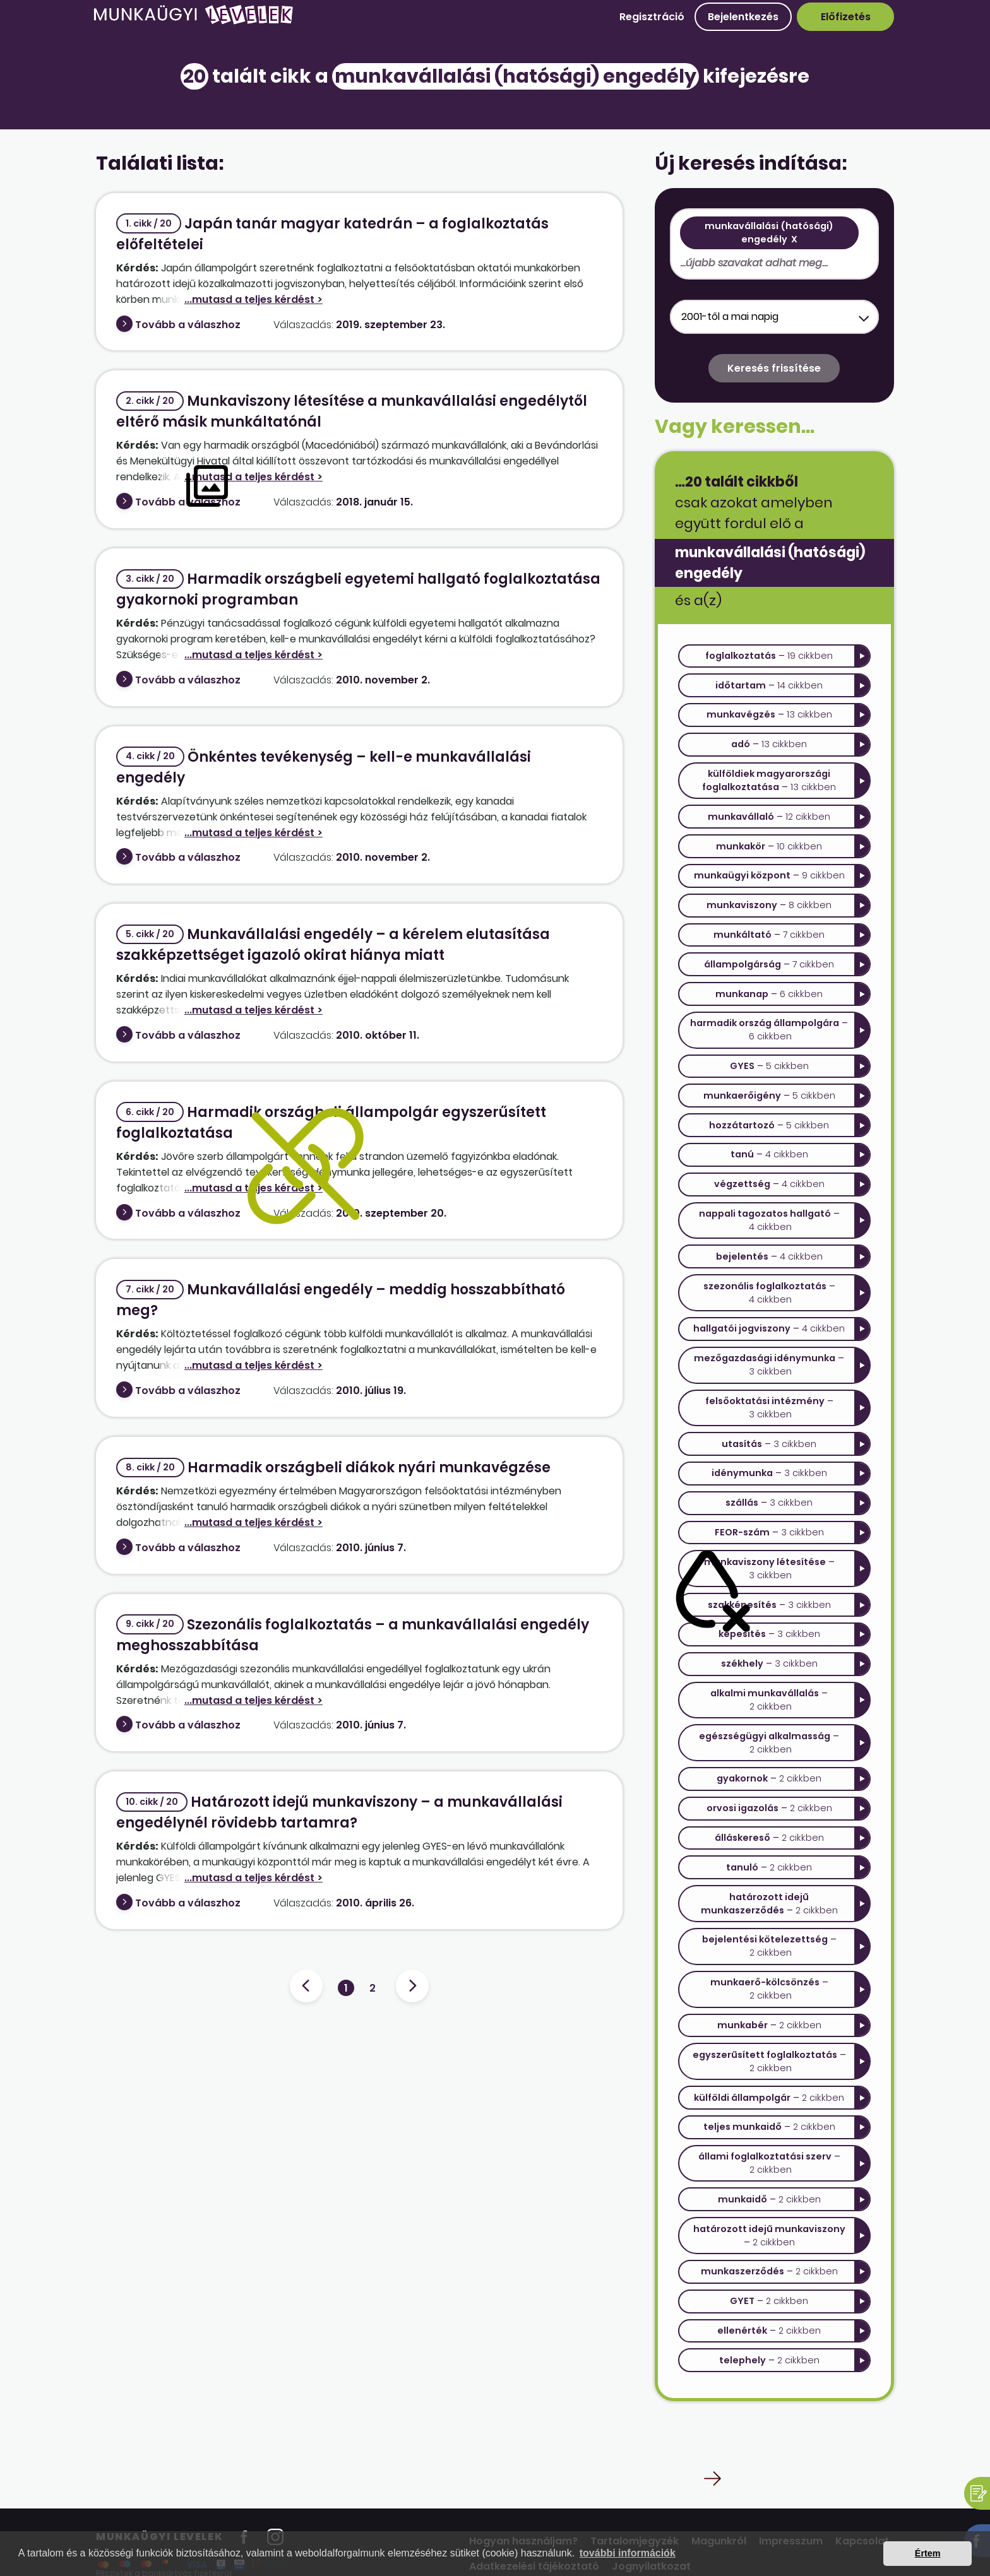 This screenshot has height=2576, width=990. What do you see at coordinates (207, 486) in the screenshot?
I see `filter or sort images in a gallery` at bounding box center [207, 486].